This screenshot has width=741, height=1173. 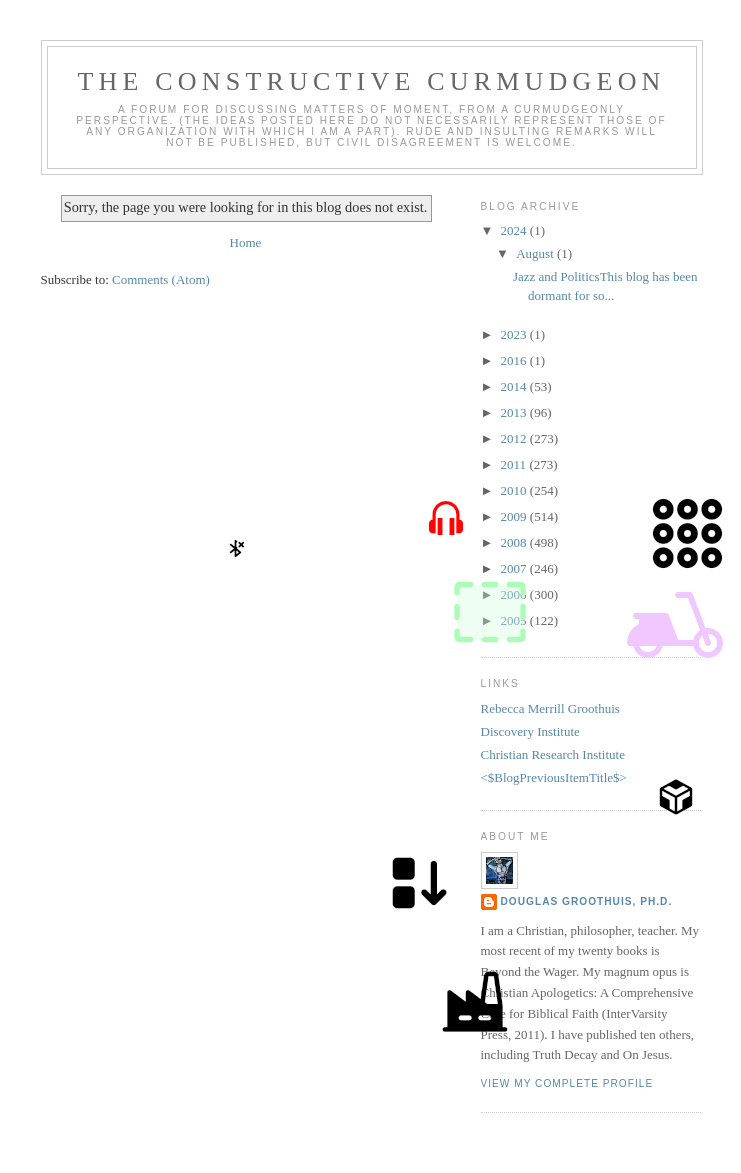 I want to click on view manufacturing or production settings, so click(x=475, y=1004).